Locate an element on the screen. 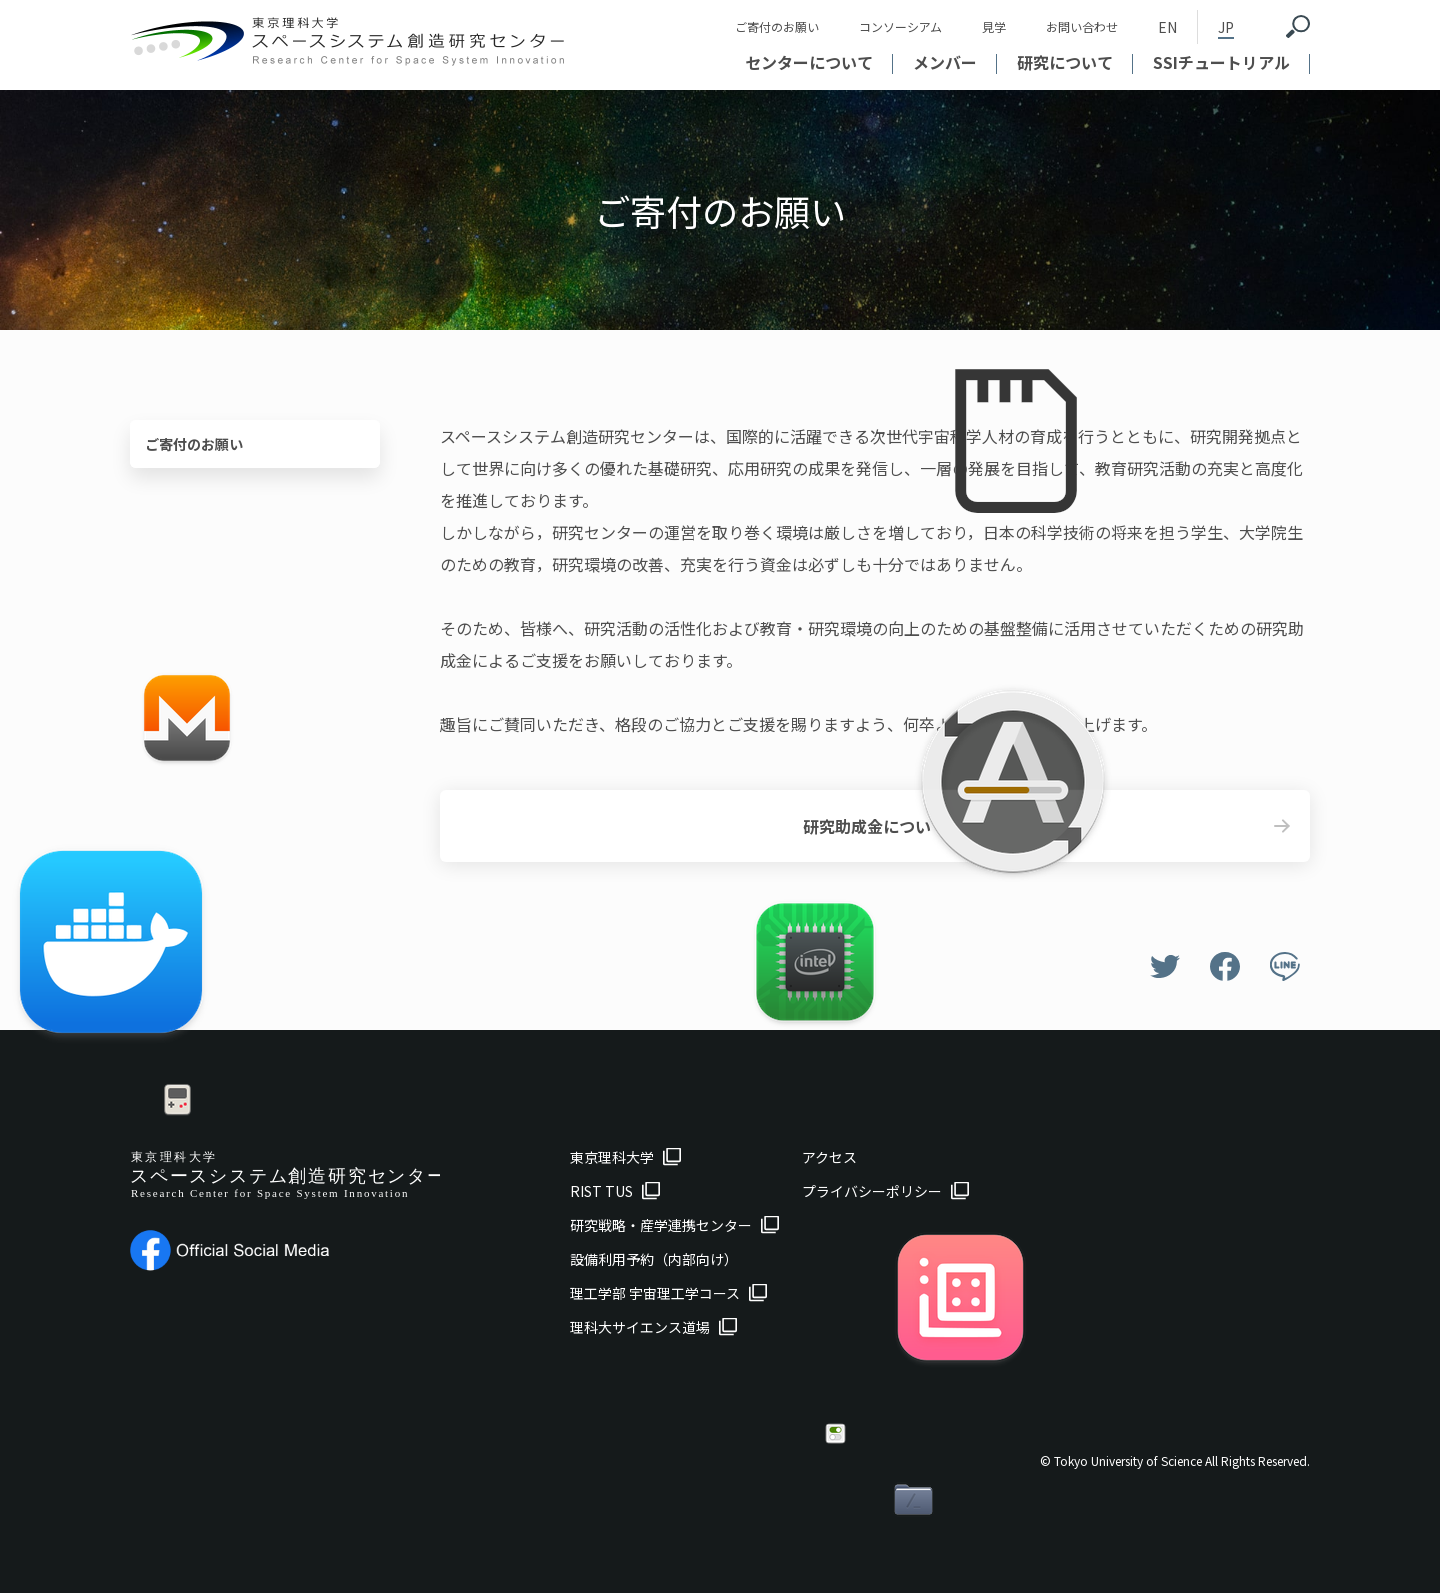 This screenshot has width=1440, height=1593. open the Monero cryptocurrency wallet app is located at coordinates (187, 718).